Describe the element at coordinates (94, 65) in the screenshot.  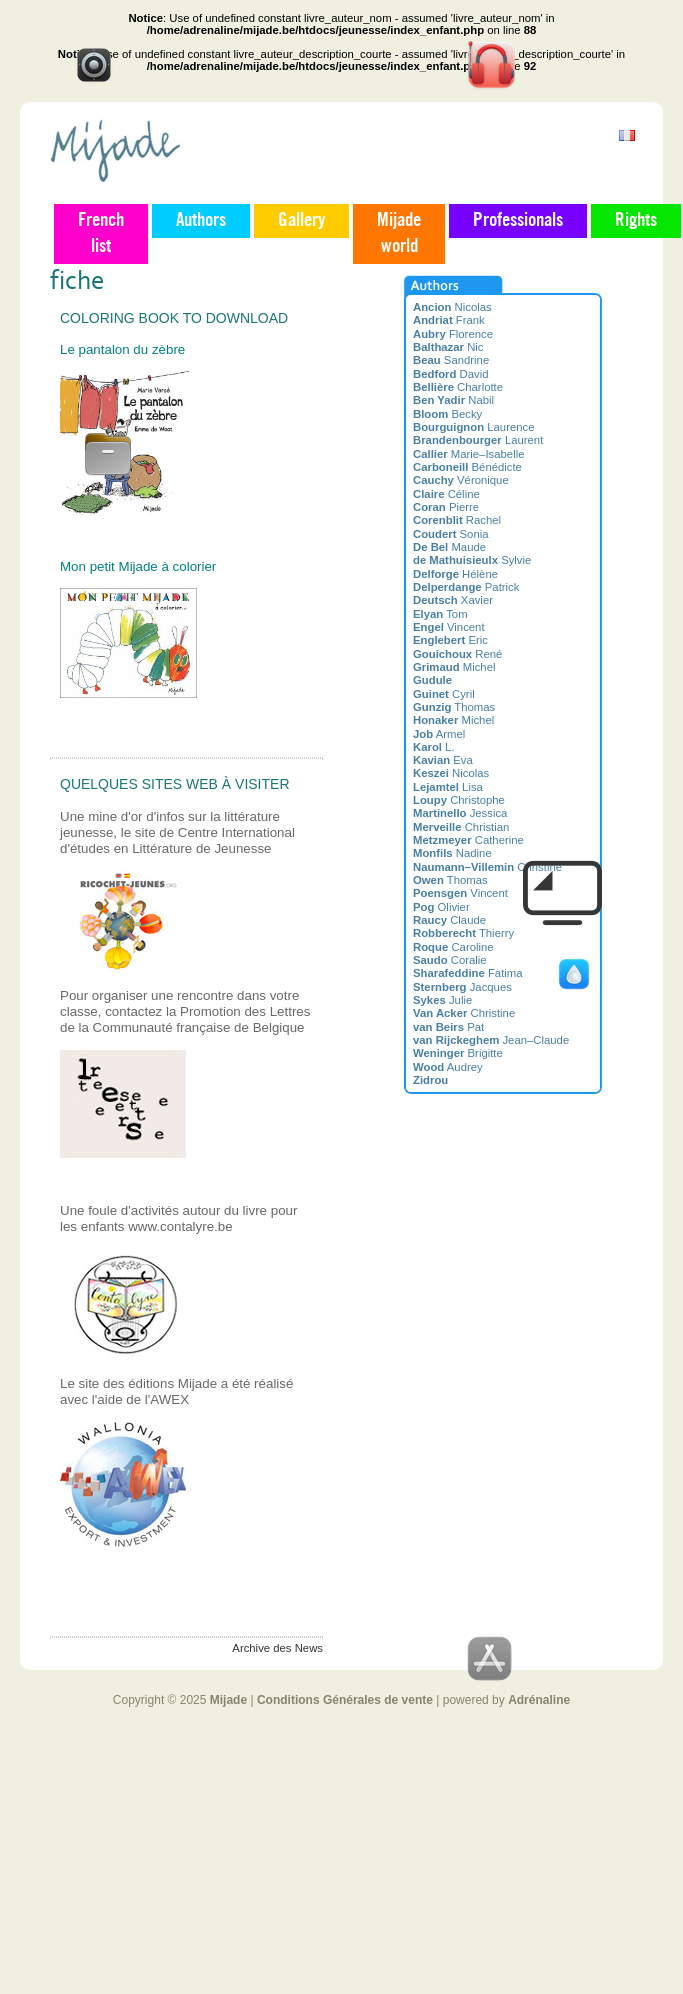
I see `open security and privacy settings` at that location.